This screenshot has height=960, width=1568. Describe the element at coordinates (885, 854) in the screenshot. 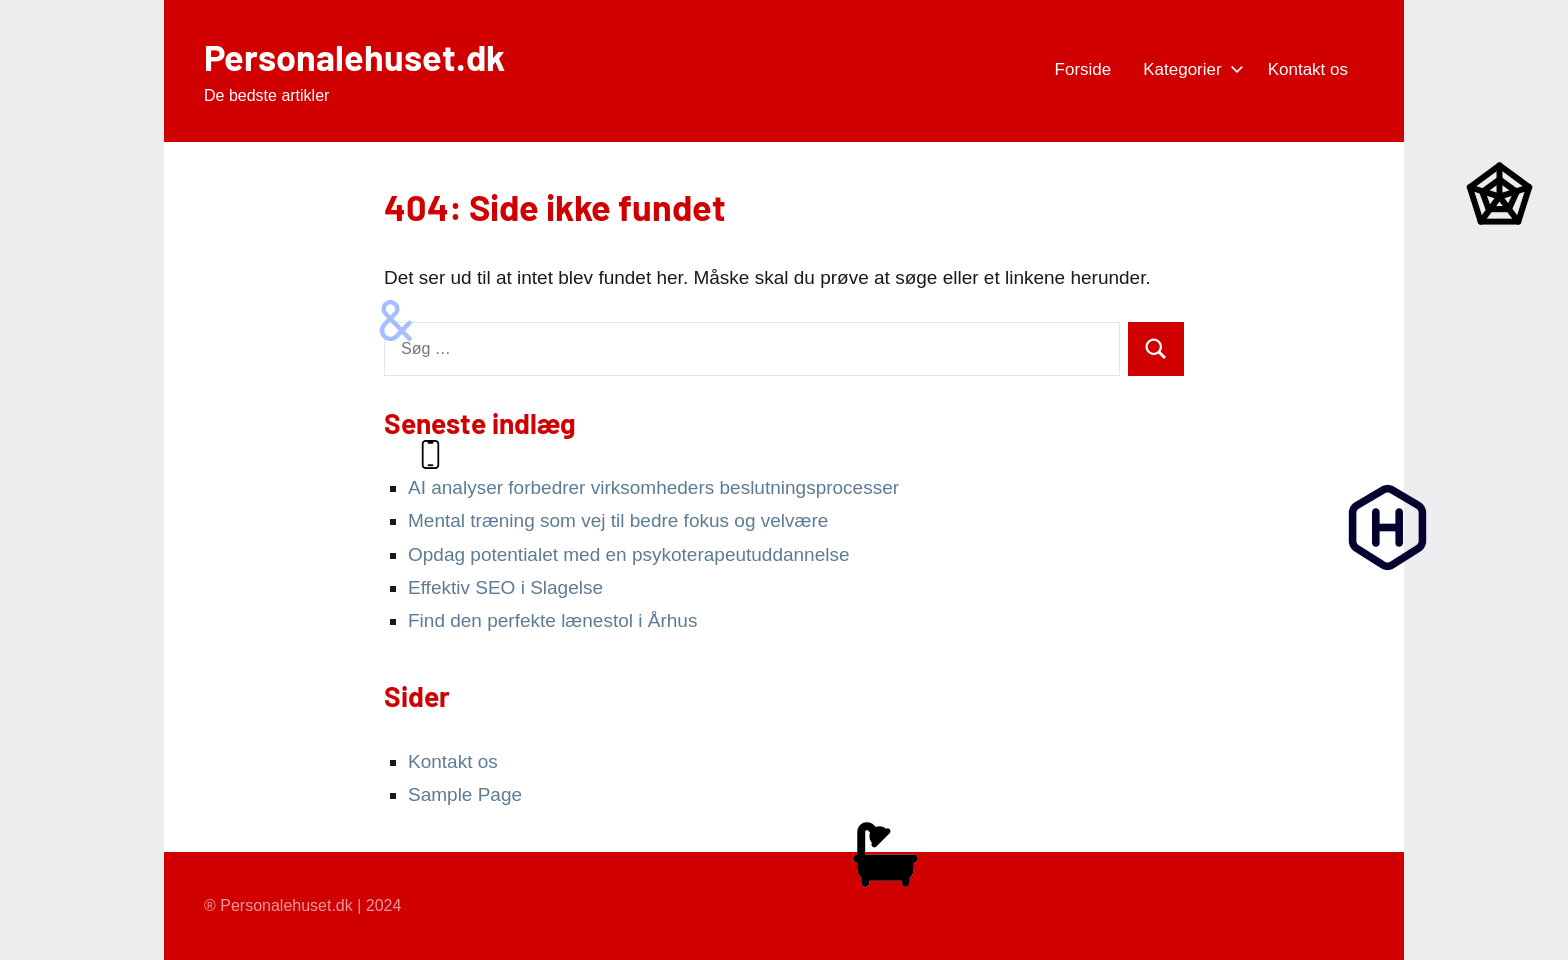

I see `view bathroom amenities` at that location.